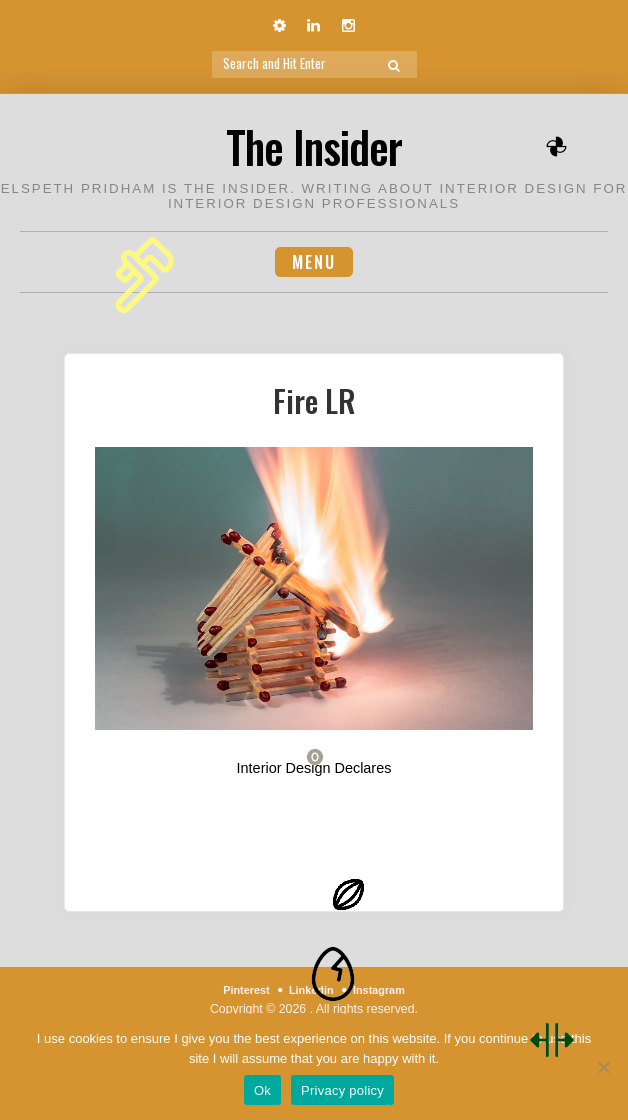 This screenshot has width=628, height=1120. Describe the element at coordinates (315, 757) in the screenshot. I see `indicates zero items or empty count` at that location.